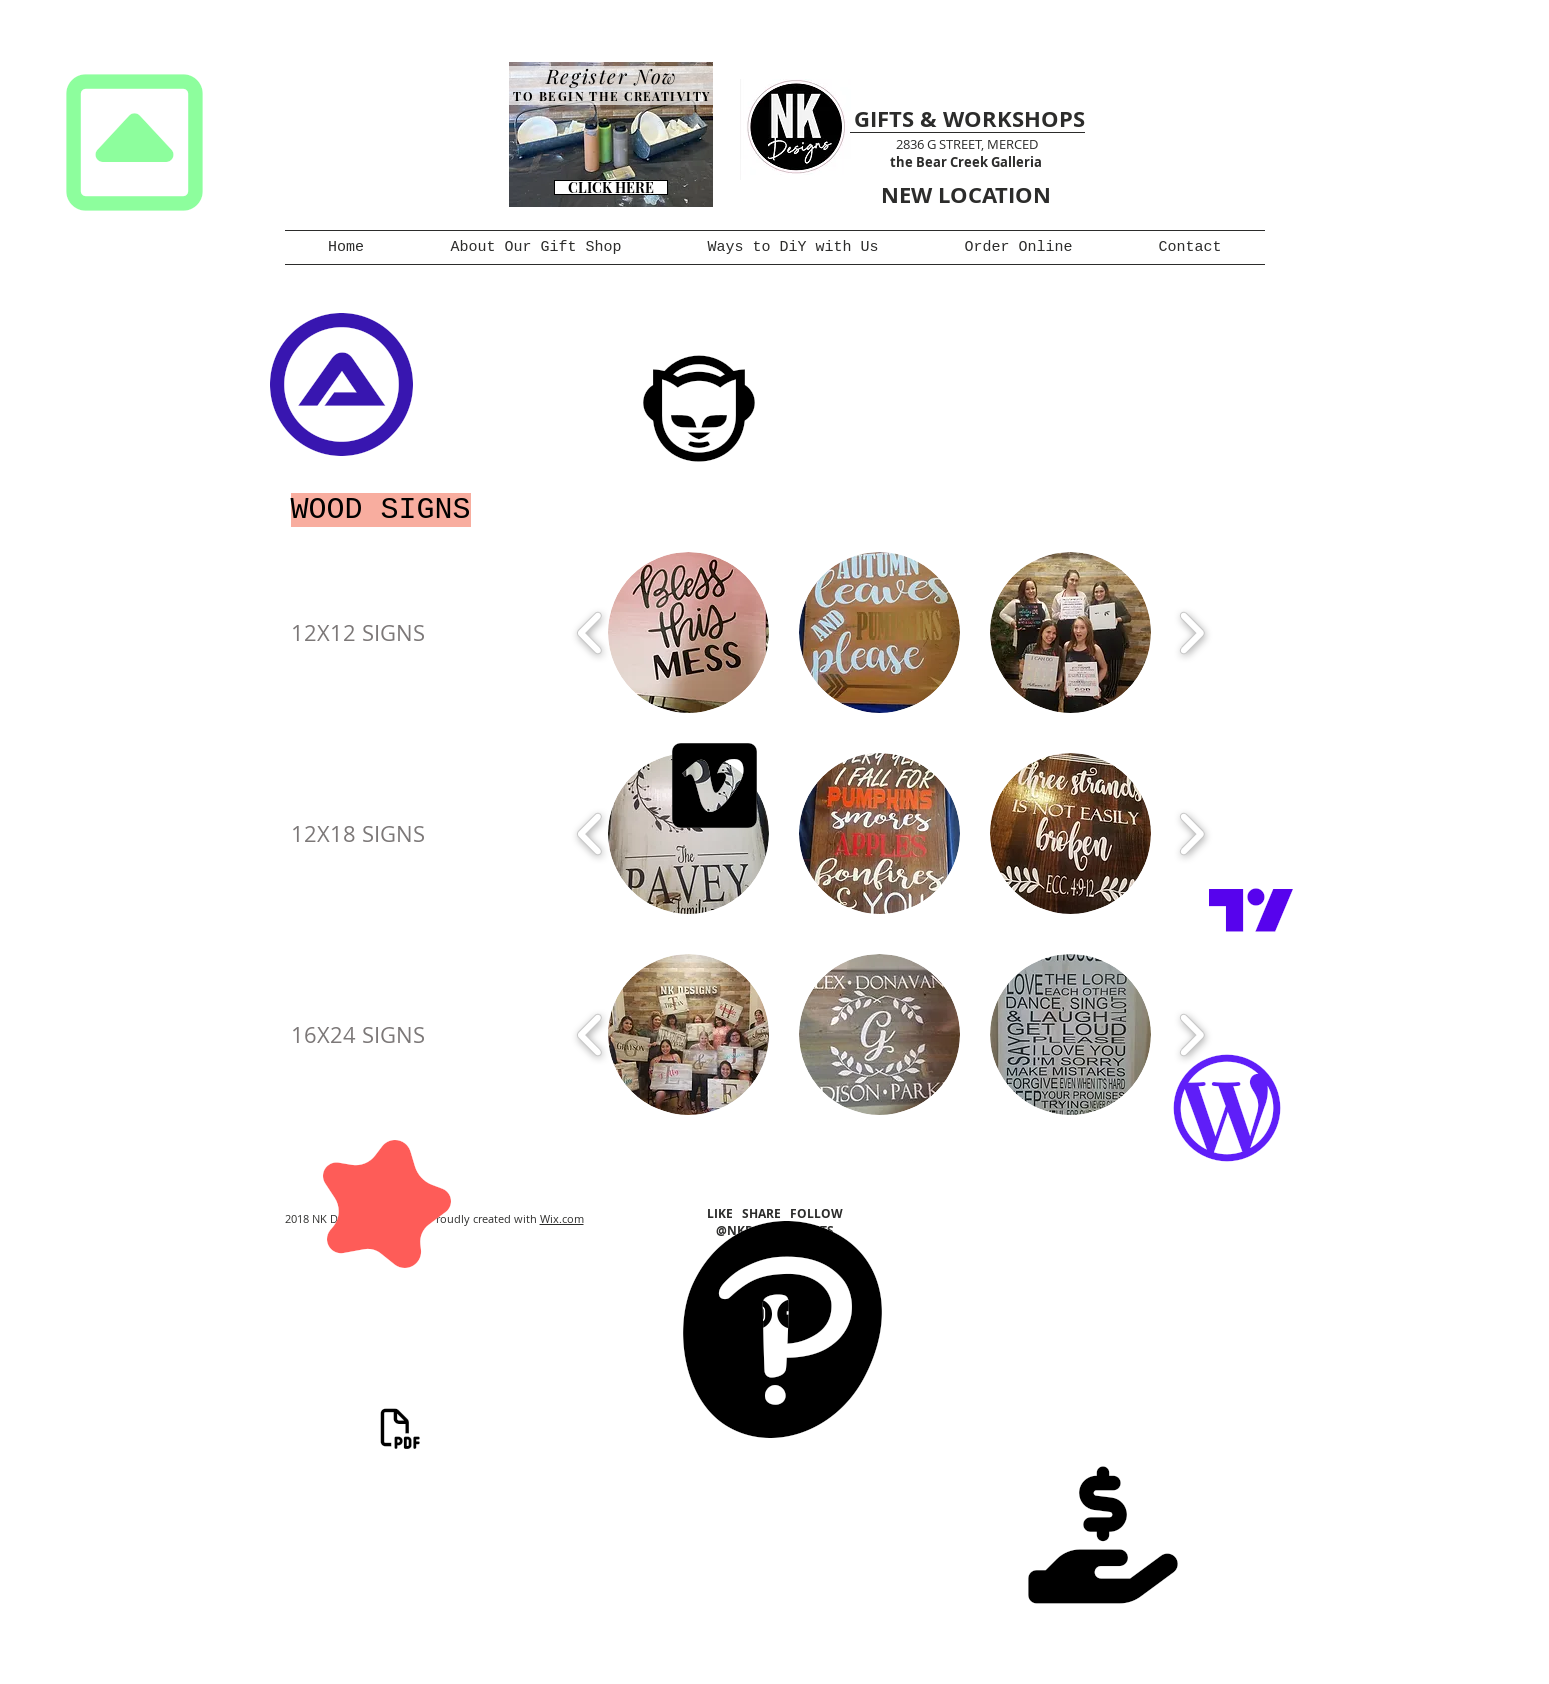  Describe the element at coordinates (782, 1329) in the screenshot. I see `pearson education platform logo` at that location.